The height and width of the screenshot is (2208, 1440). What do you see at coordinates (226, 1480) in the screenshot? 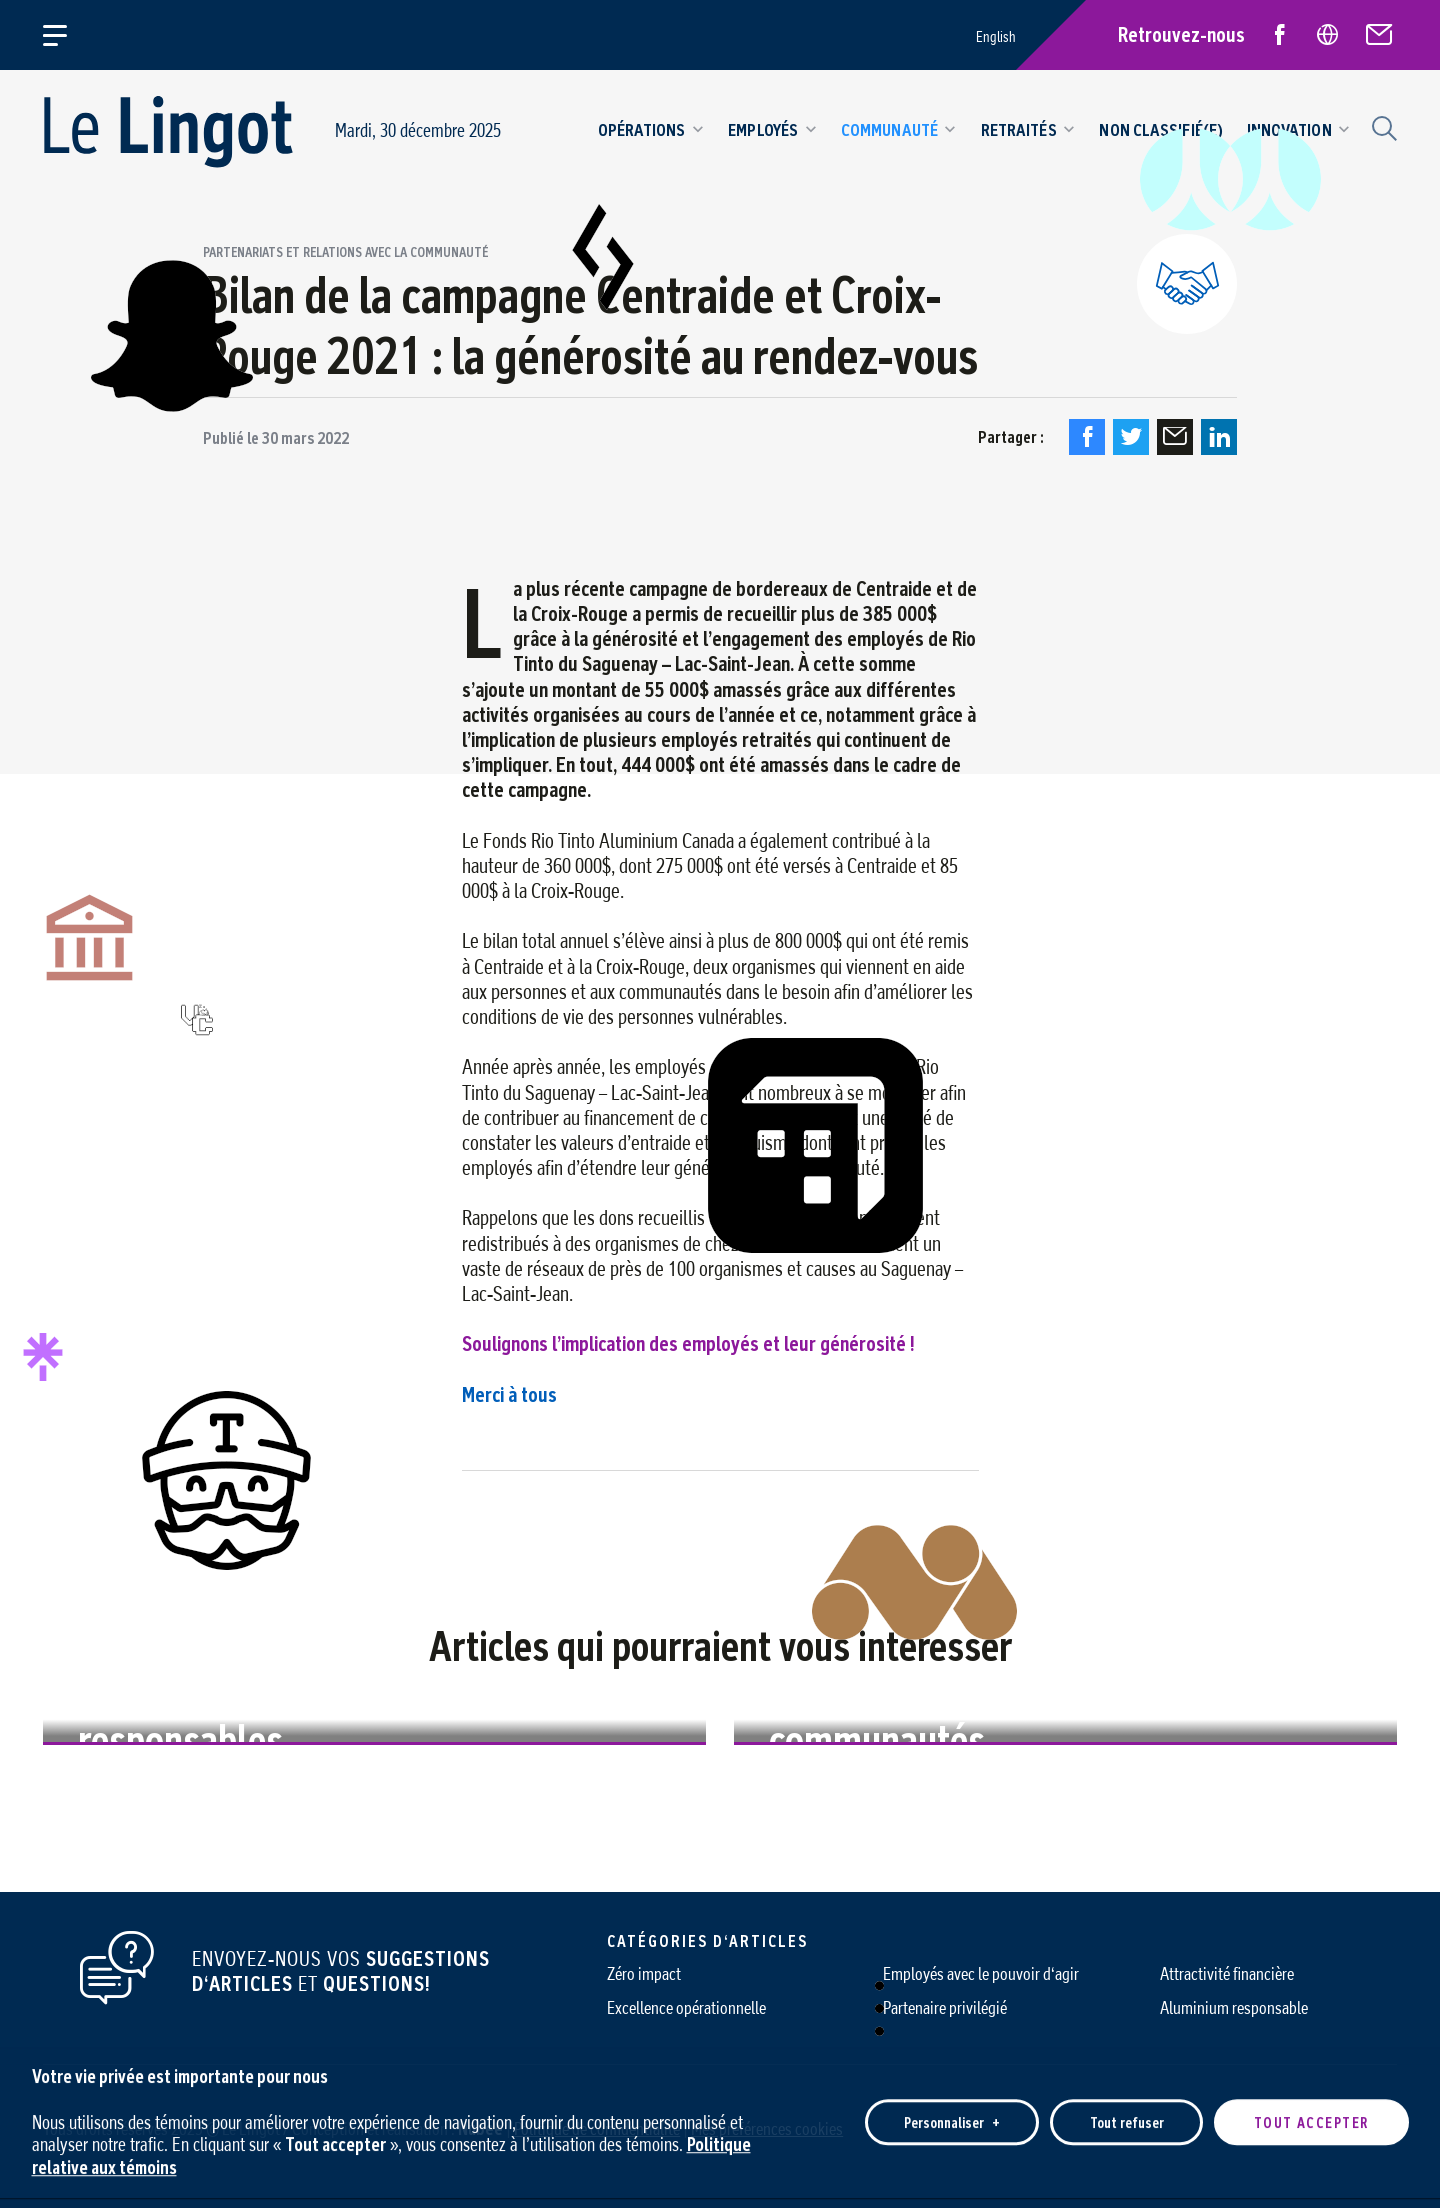
I see `link to Travis CI continuous integration service` at bounding box center [226, 1480].